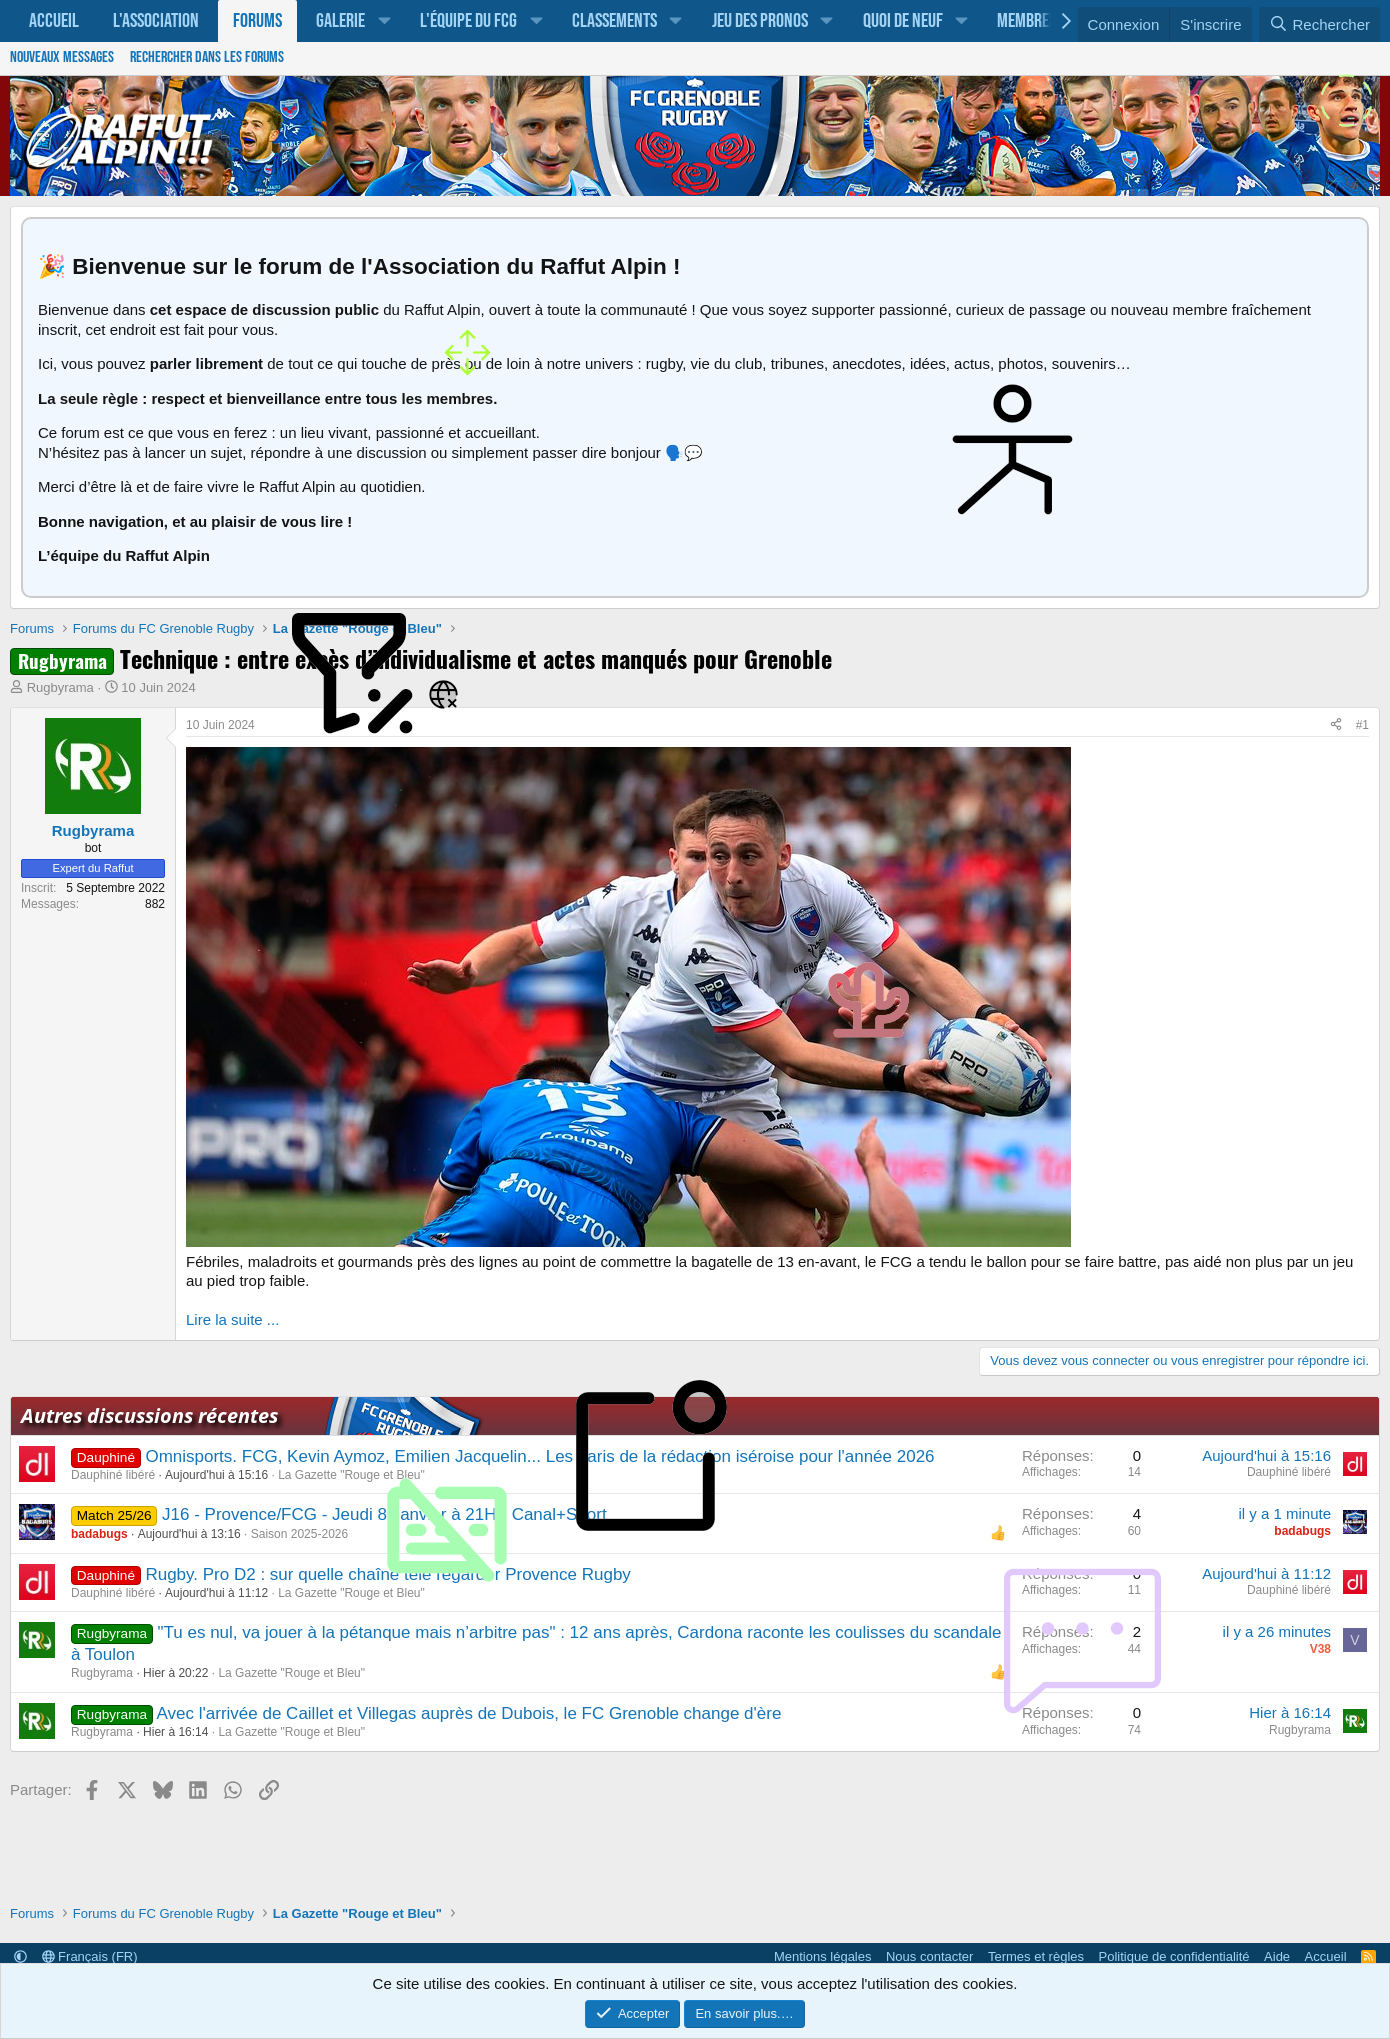  Describe the element at coordinates (1012, 454) in the screenshot. I see `access tai chi or meditation exercises` at that location.